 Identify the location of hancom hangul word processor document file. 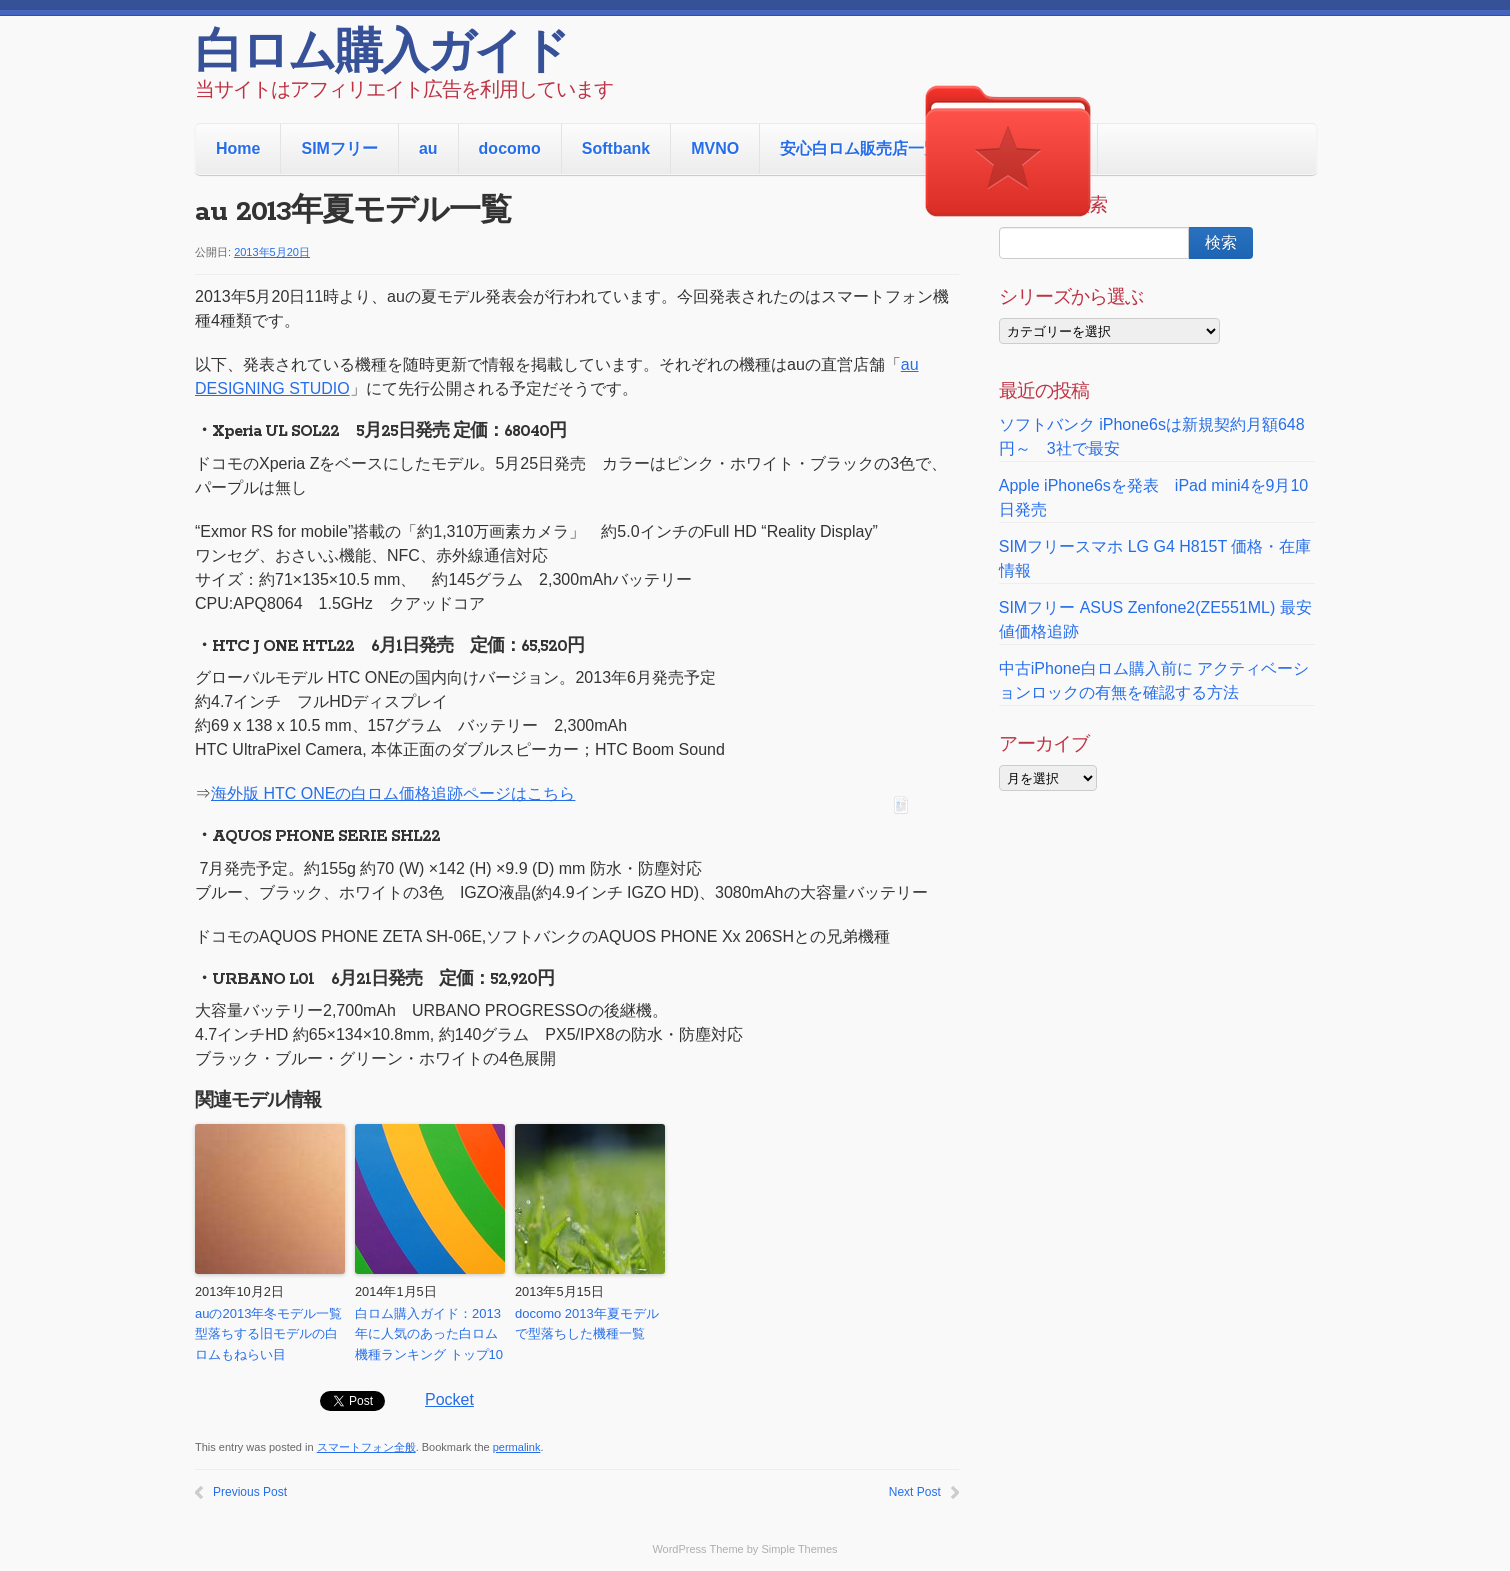
(901, 805).